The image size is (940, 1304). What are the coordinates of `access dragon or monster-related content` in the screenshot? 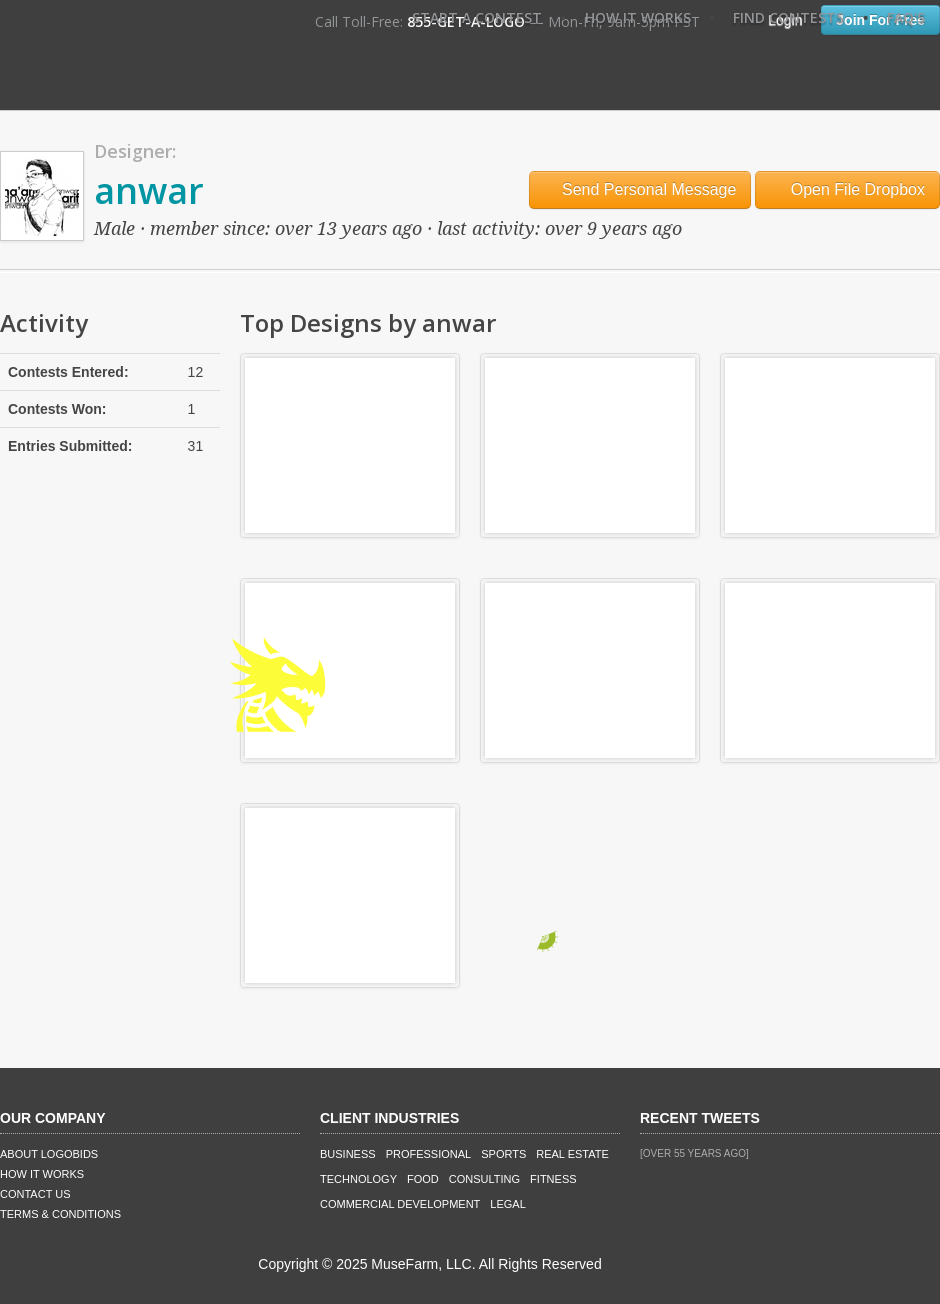 It's located at (277, 684).